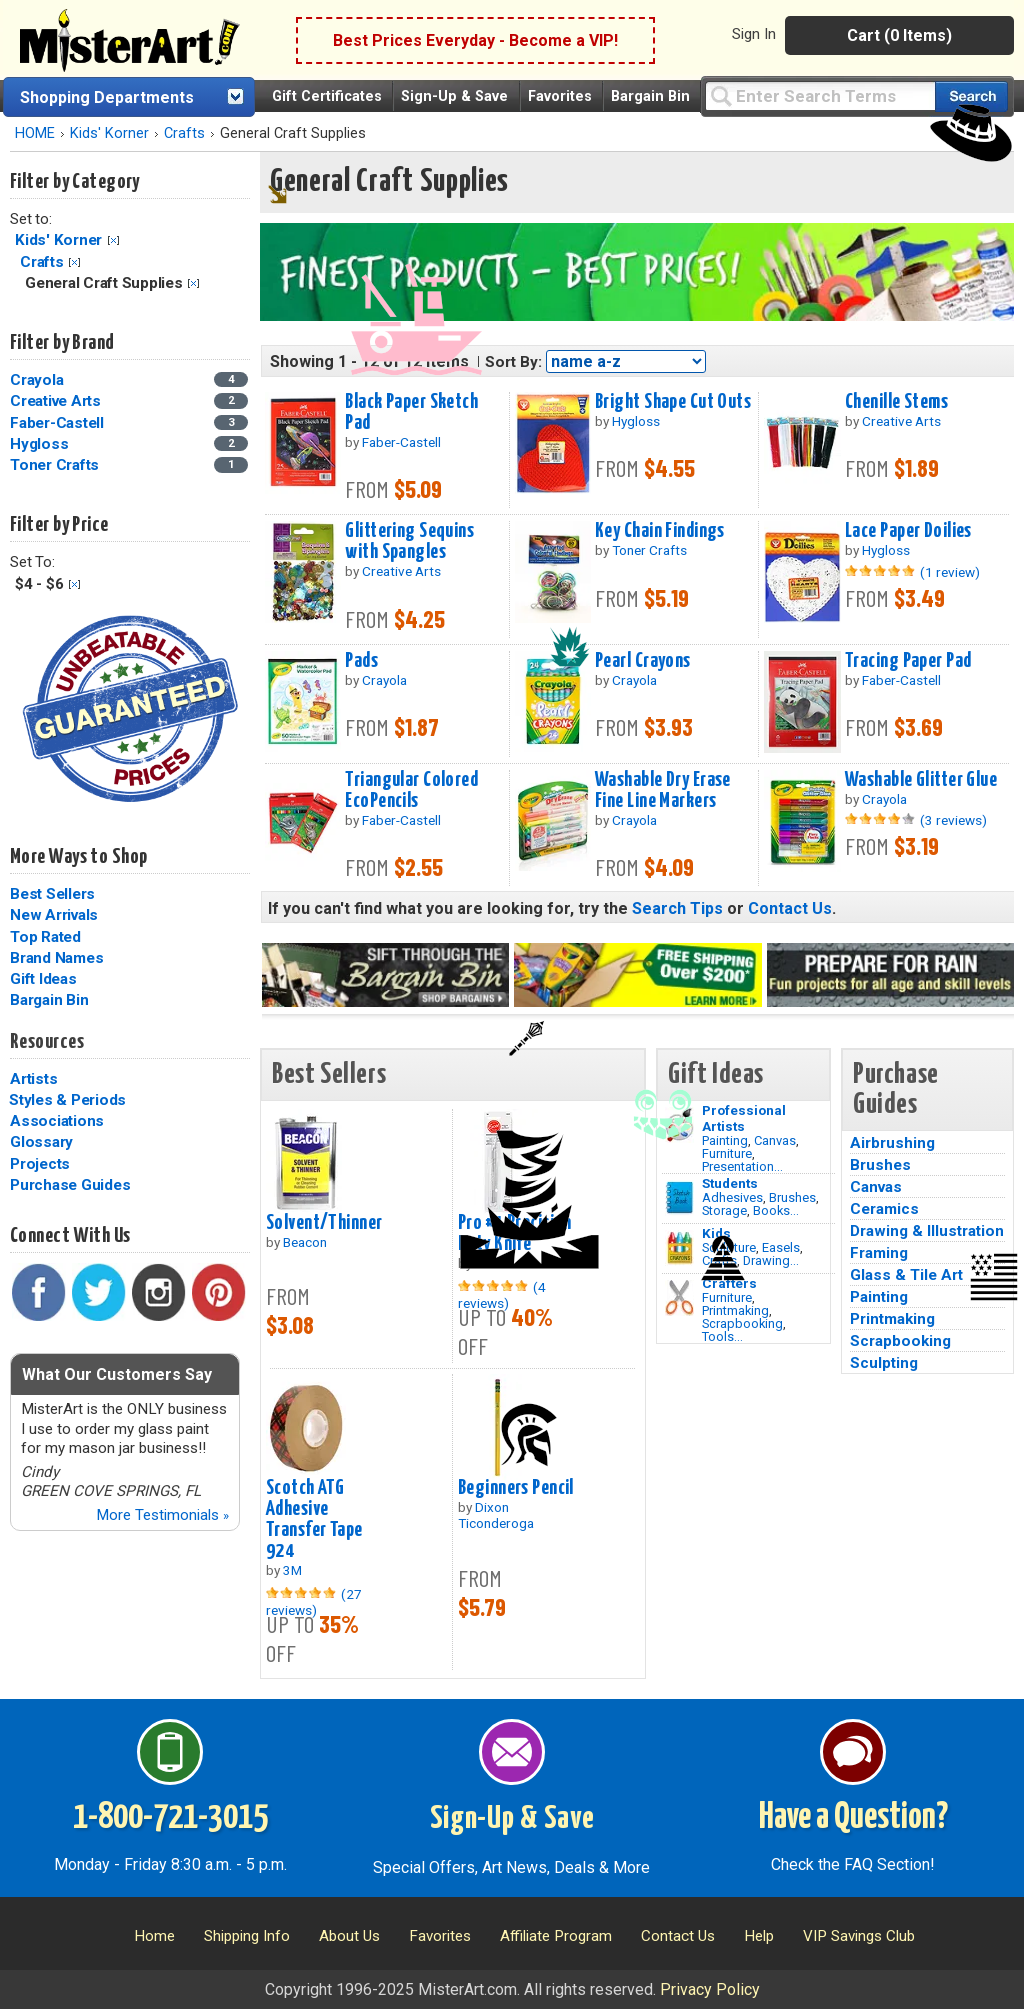  What do you see at coordinates (971, 133) in the screenshot?
I see `select outback or safari hat accessory` at bounding box center [971, 133].